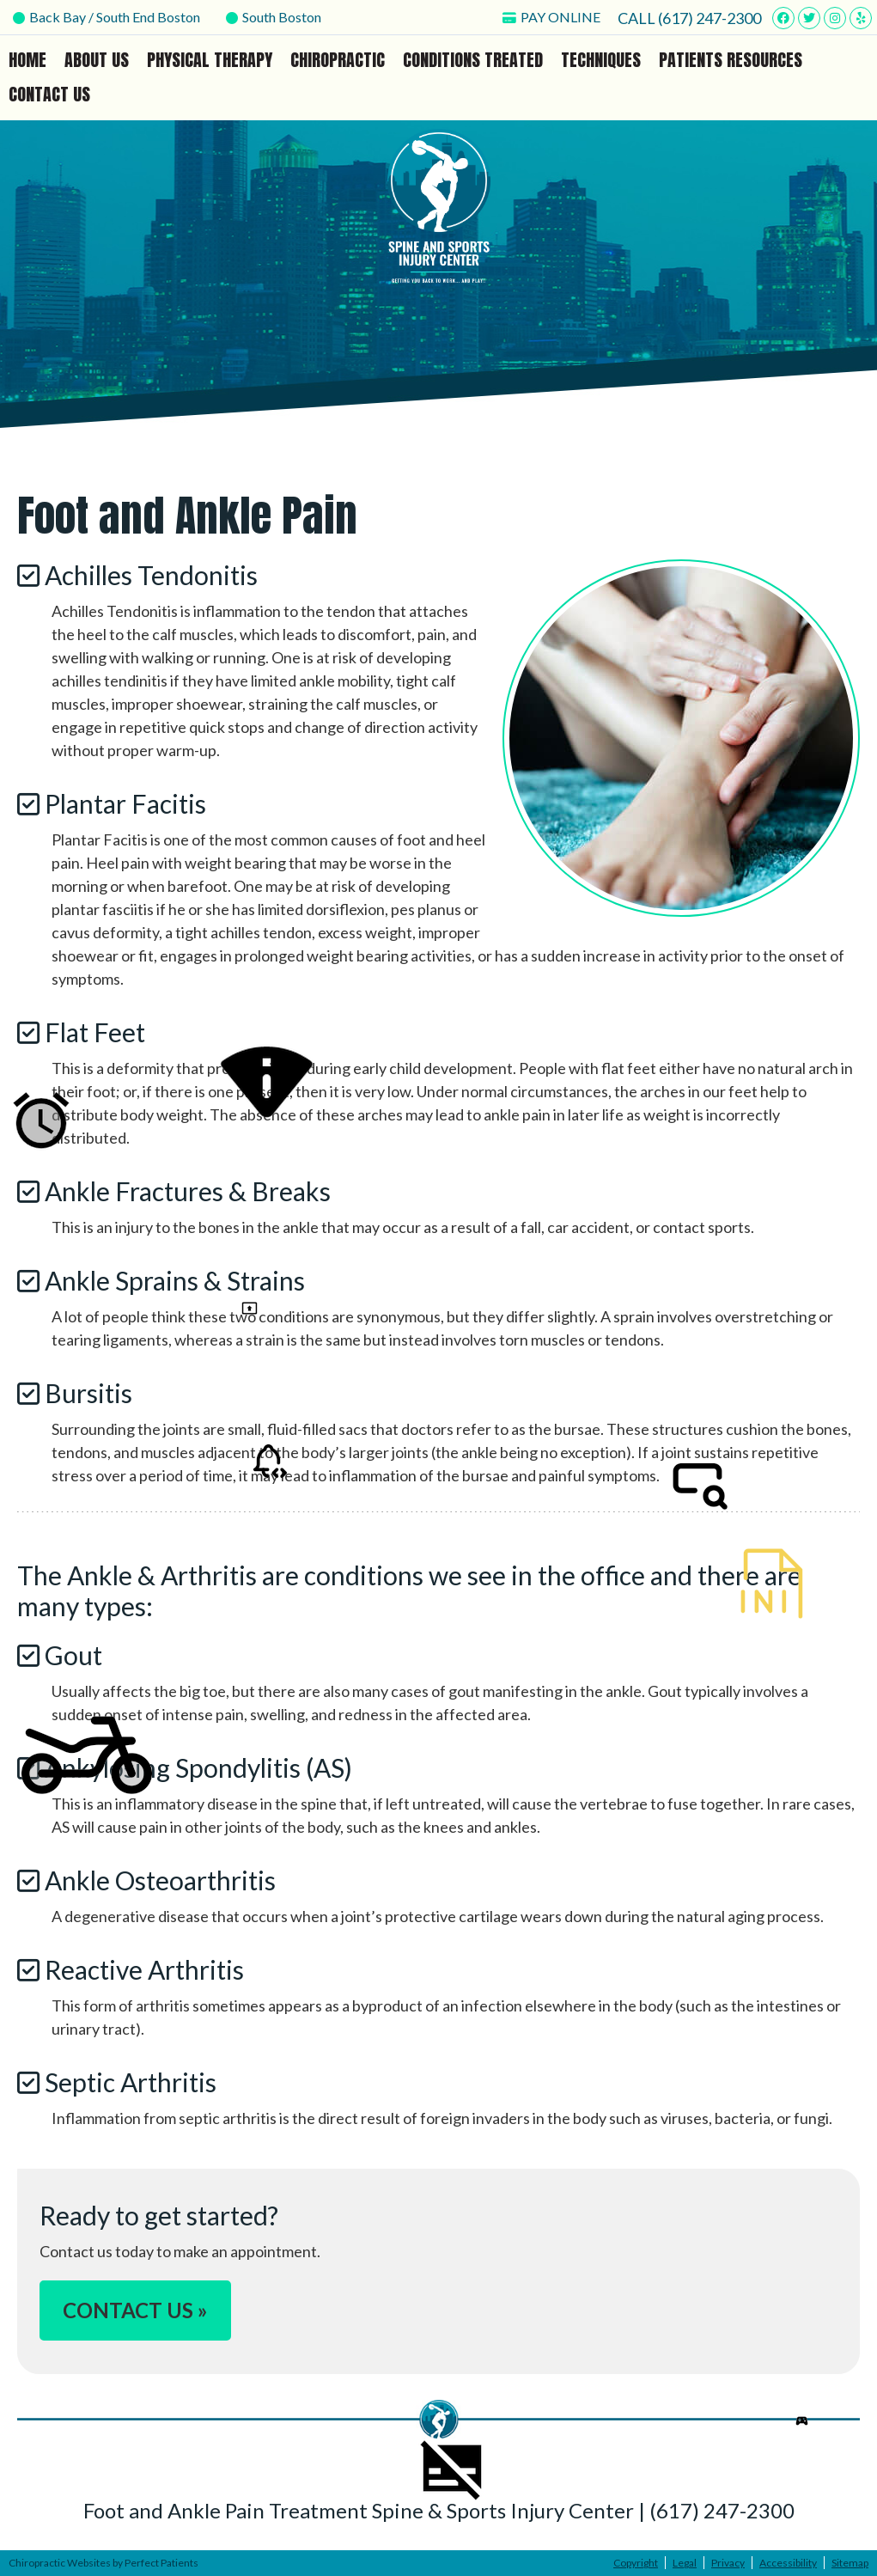  What do you see at coordinates (41, 1120) in the screenshot?
I see `view and manage alarms` at bounding box center [41, 1120].